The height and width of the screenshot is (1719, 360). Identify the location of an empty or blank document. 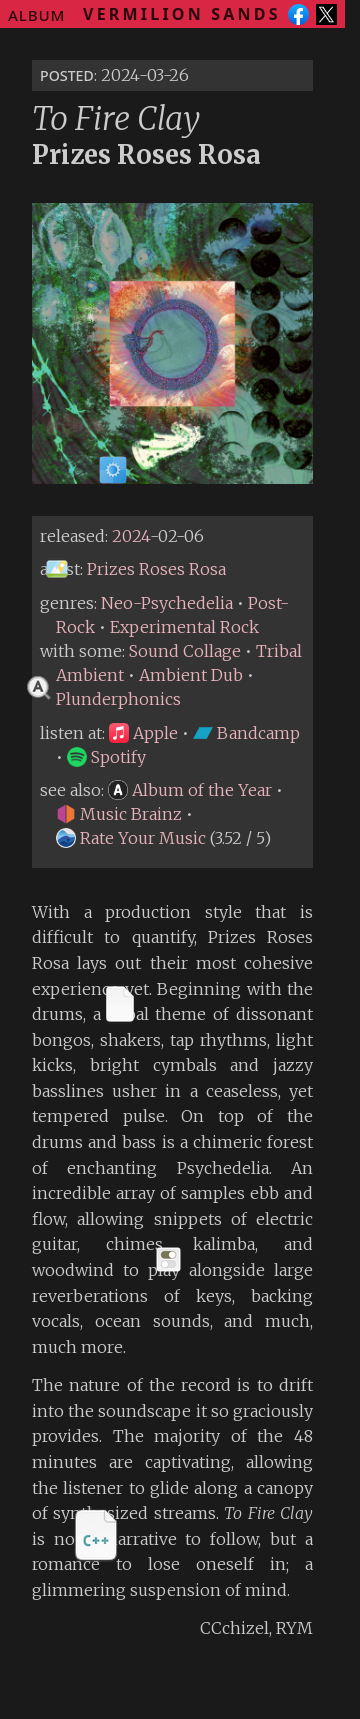
(120, 1004).